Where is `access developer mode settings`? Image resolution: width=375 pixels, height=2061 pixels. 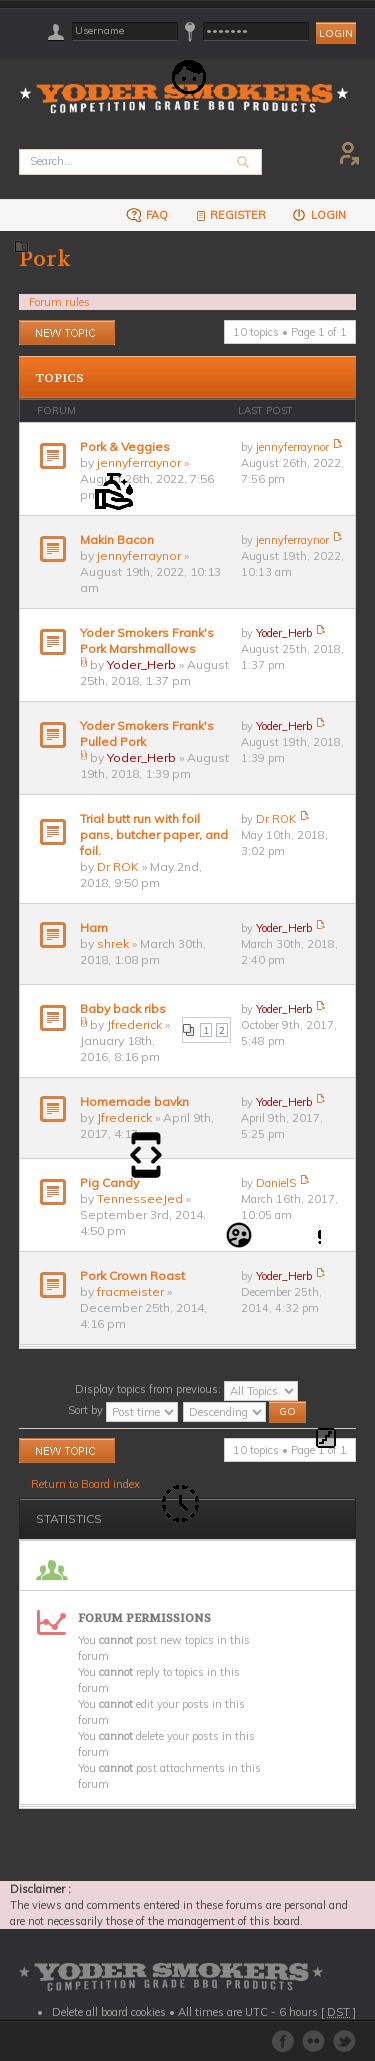
access developer mode settings is located at coordinates (146, 1155).